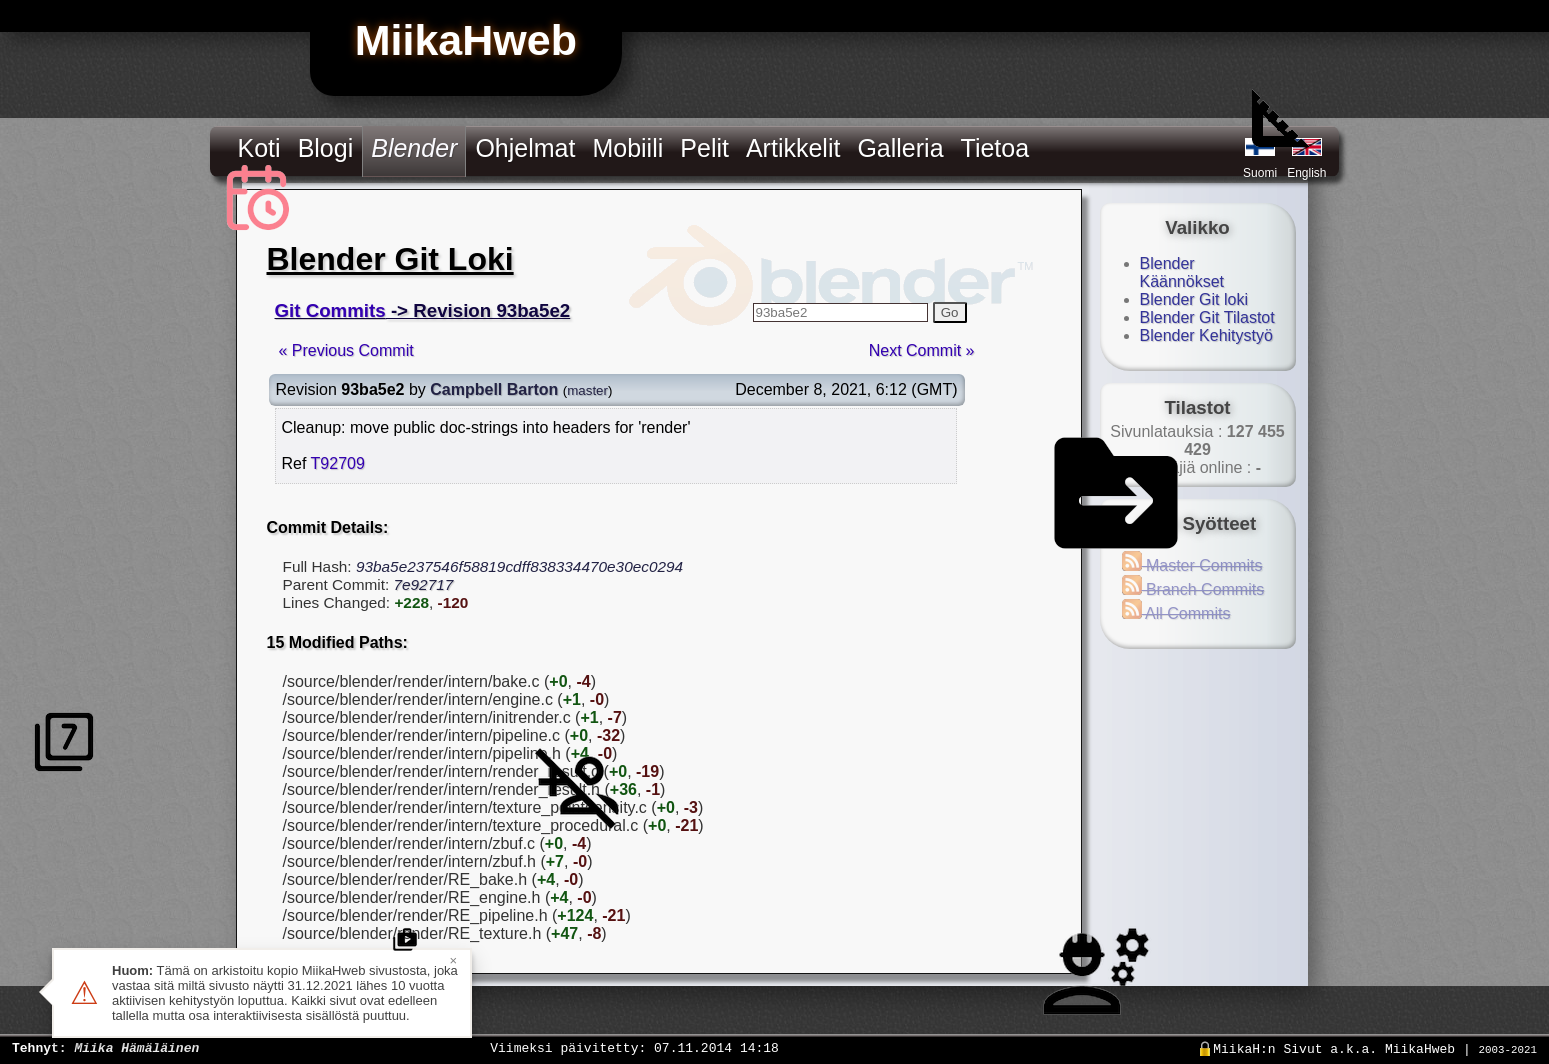 The image size is (1549, 1064). Describe the element at coordinates (1096, 971) in the screenshot. I see `access engineering or technical settings` at that location.